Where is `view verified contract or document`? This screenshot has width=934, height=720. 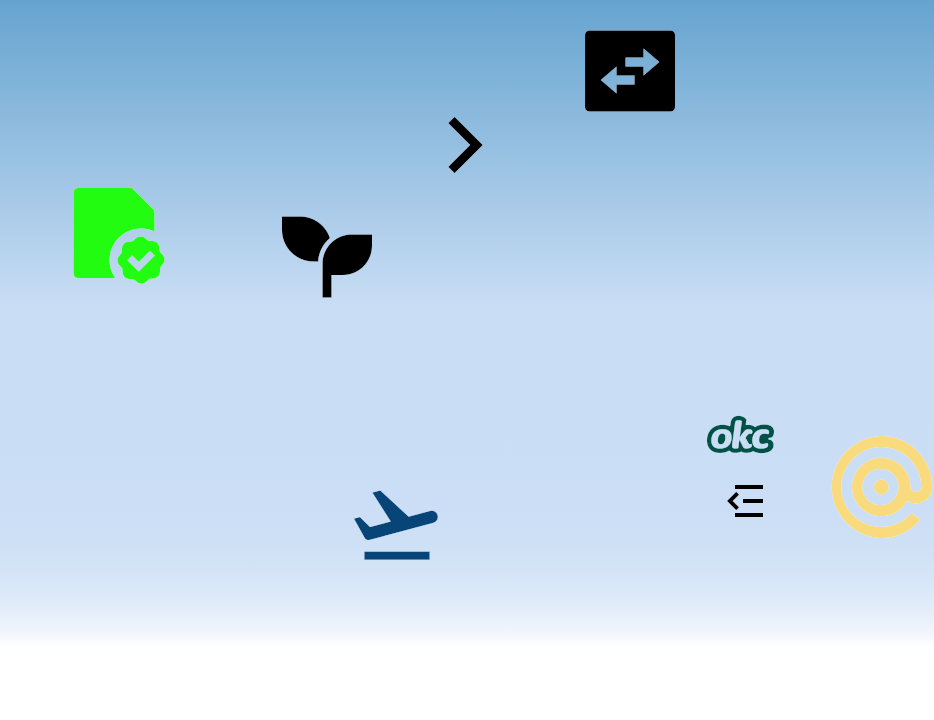 view verified contract or document is located at coordinates (114, 233).